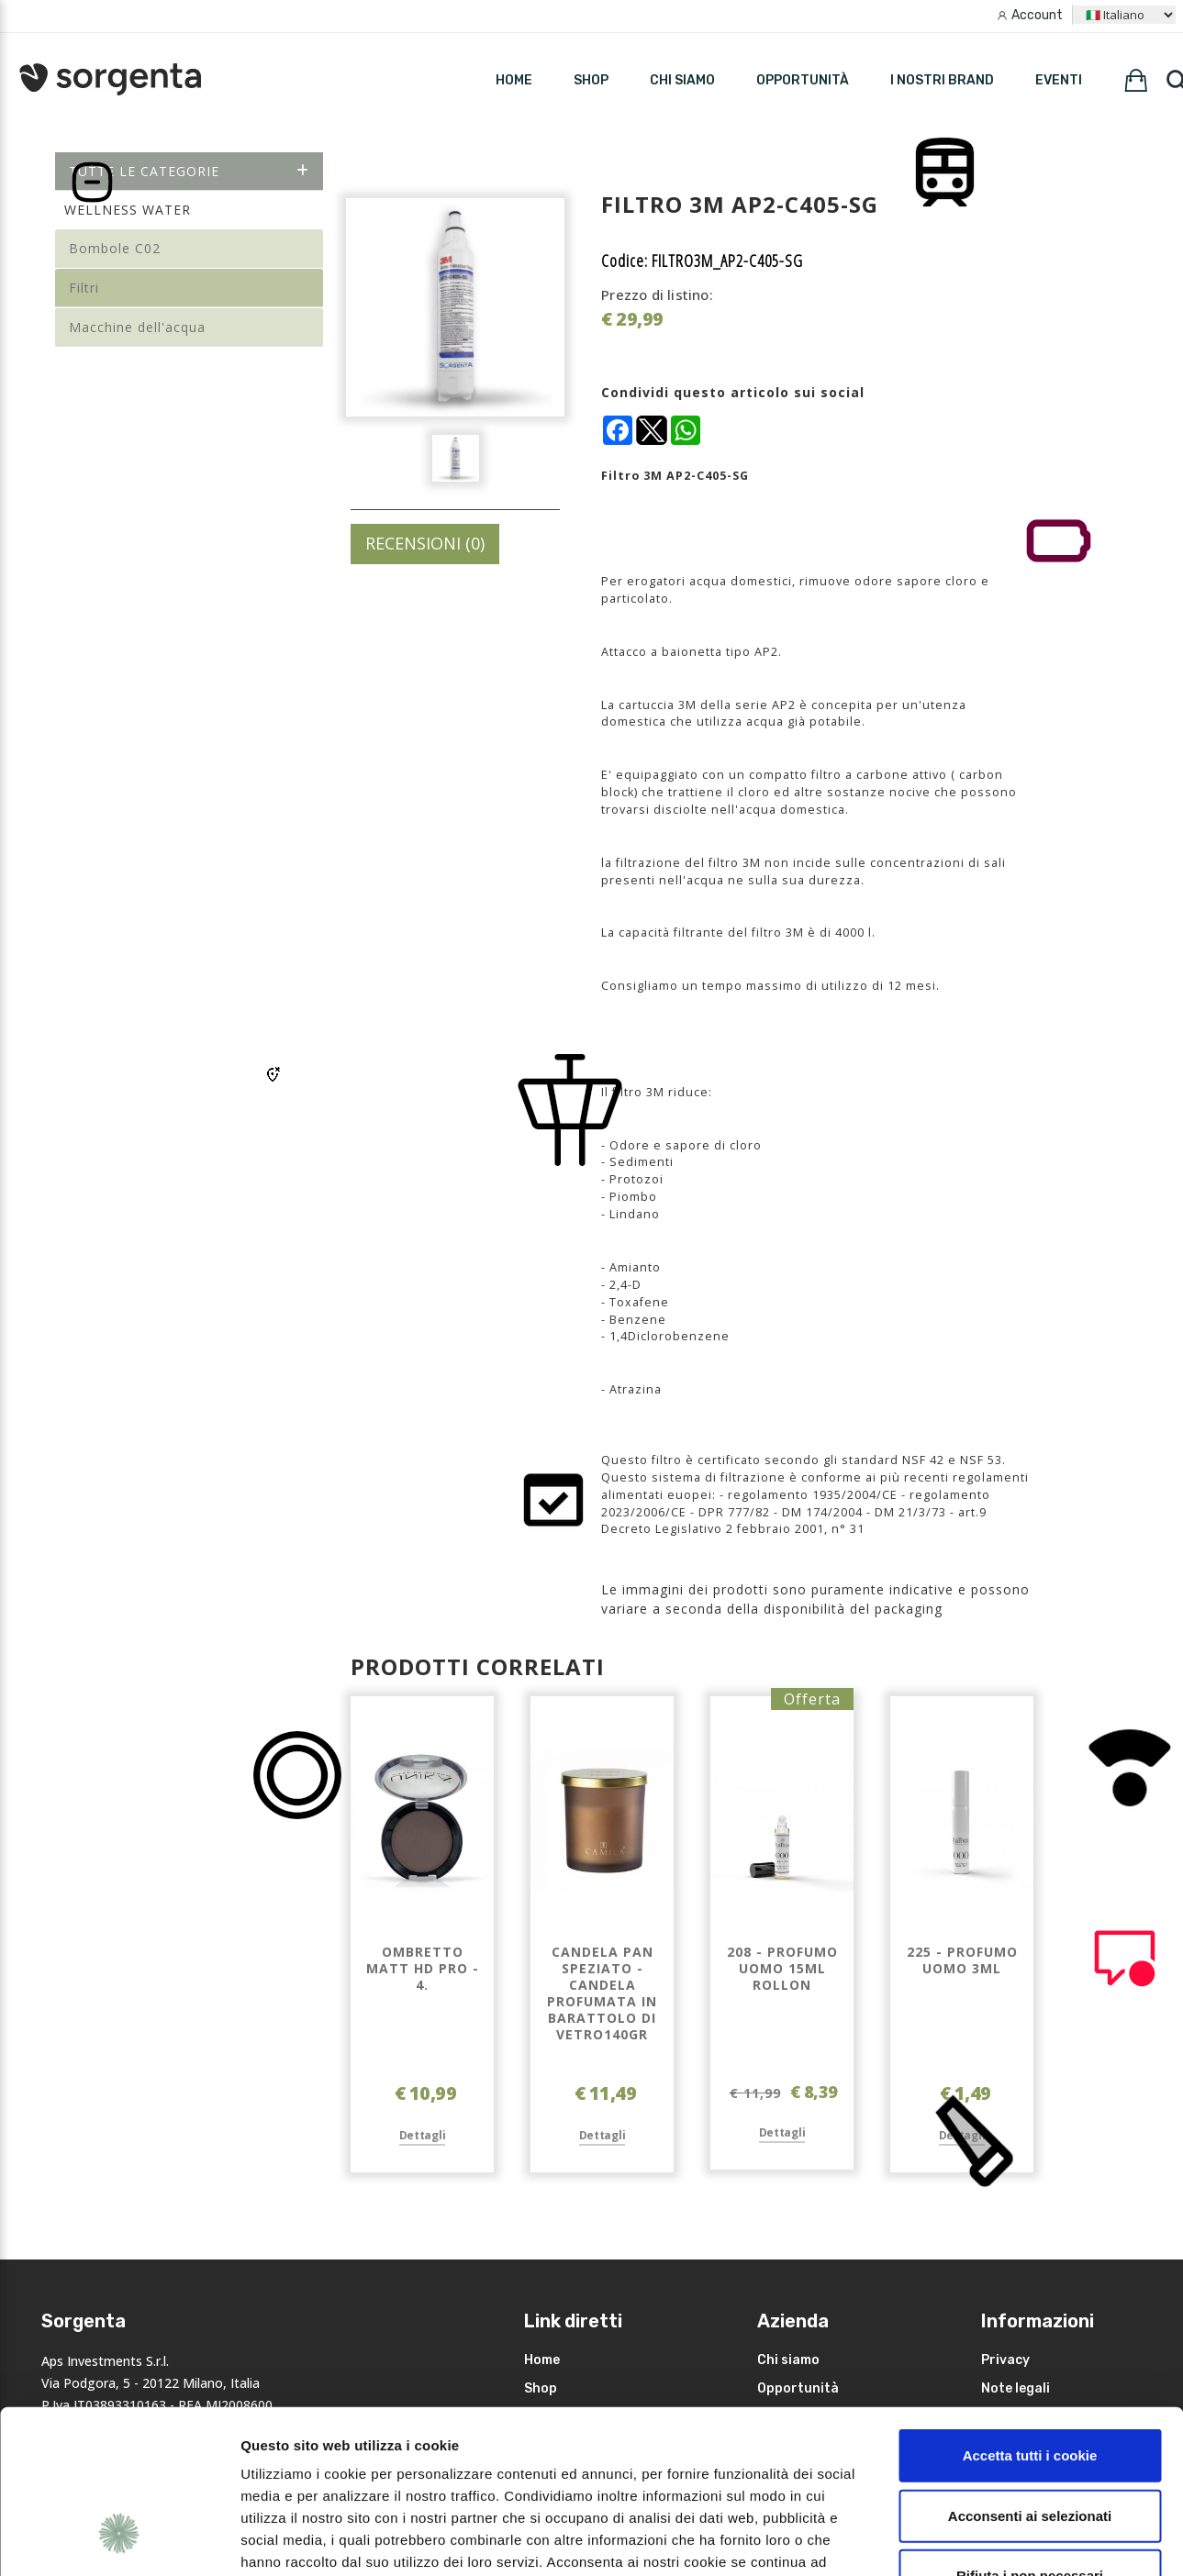 The height and width of the screenshot is (2576, 1183). I want to click on view train schedules or routes, so click(944, 173).